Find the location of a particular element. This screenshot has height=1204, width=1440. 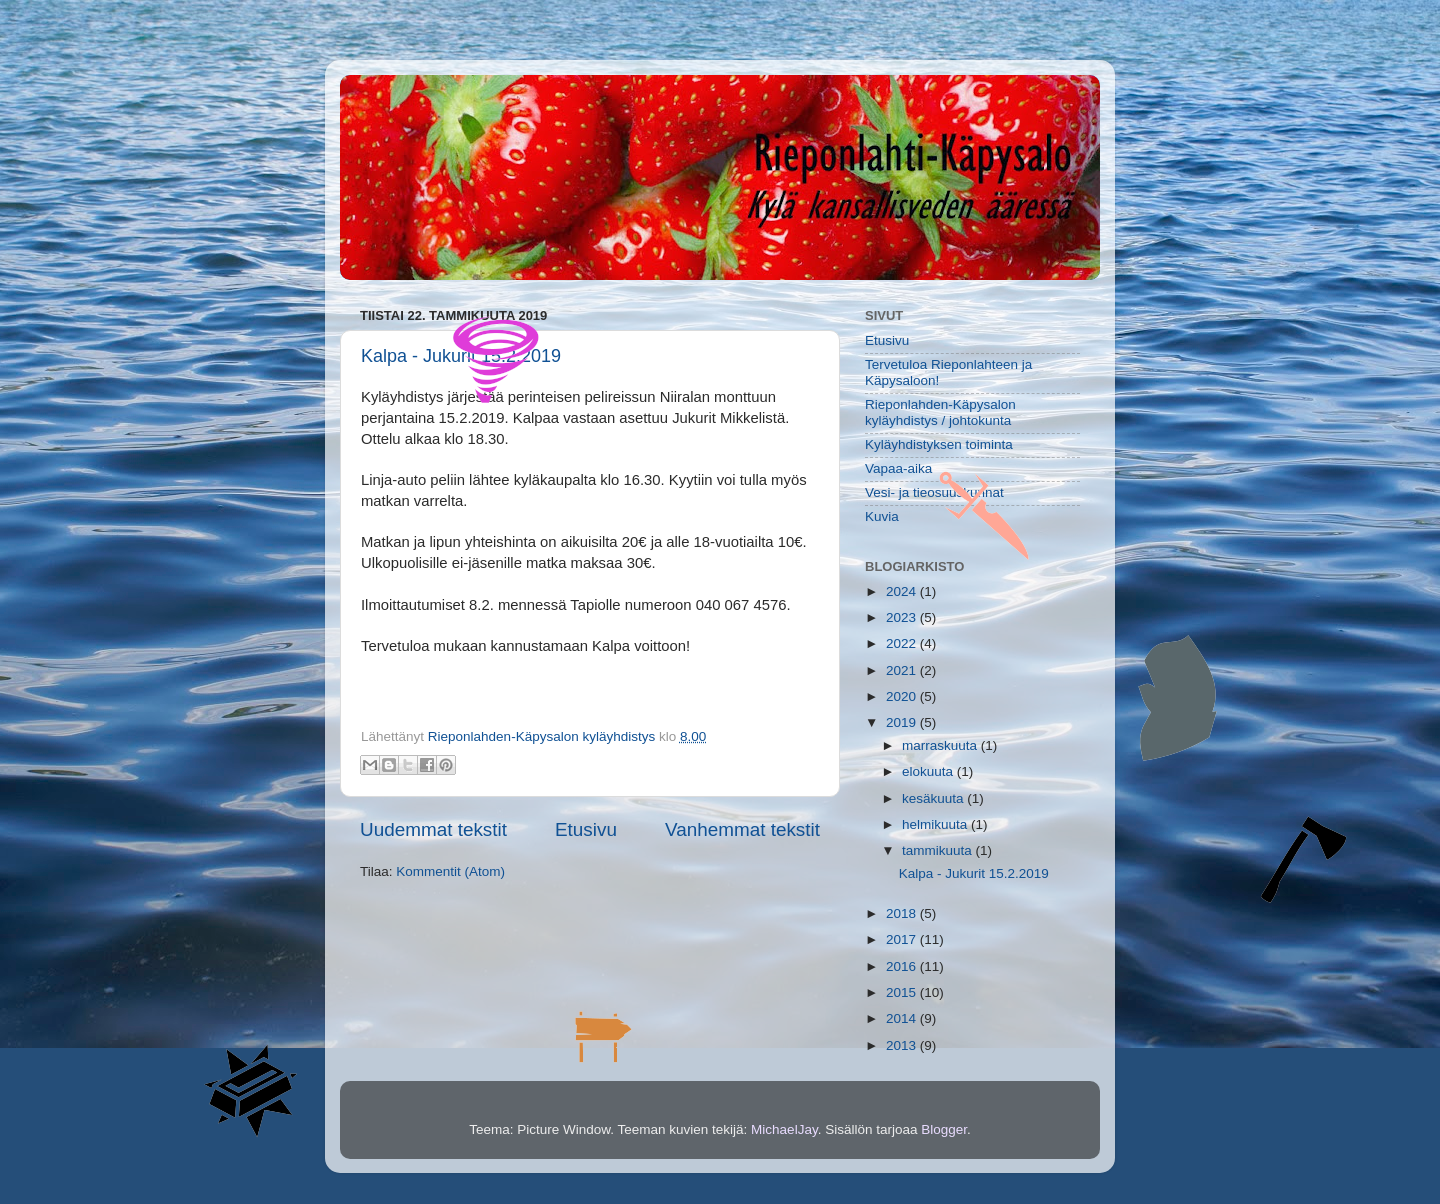

equip hatchet tool or weapon is located at coordinates (1303, 859).